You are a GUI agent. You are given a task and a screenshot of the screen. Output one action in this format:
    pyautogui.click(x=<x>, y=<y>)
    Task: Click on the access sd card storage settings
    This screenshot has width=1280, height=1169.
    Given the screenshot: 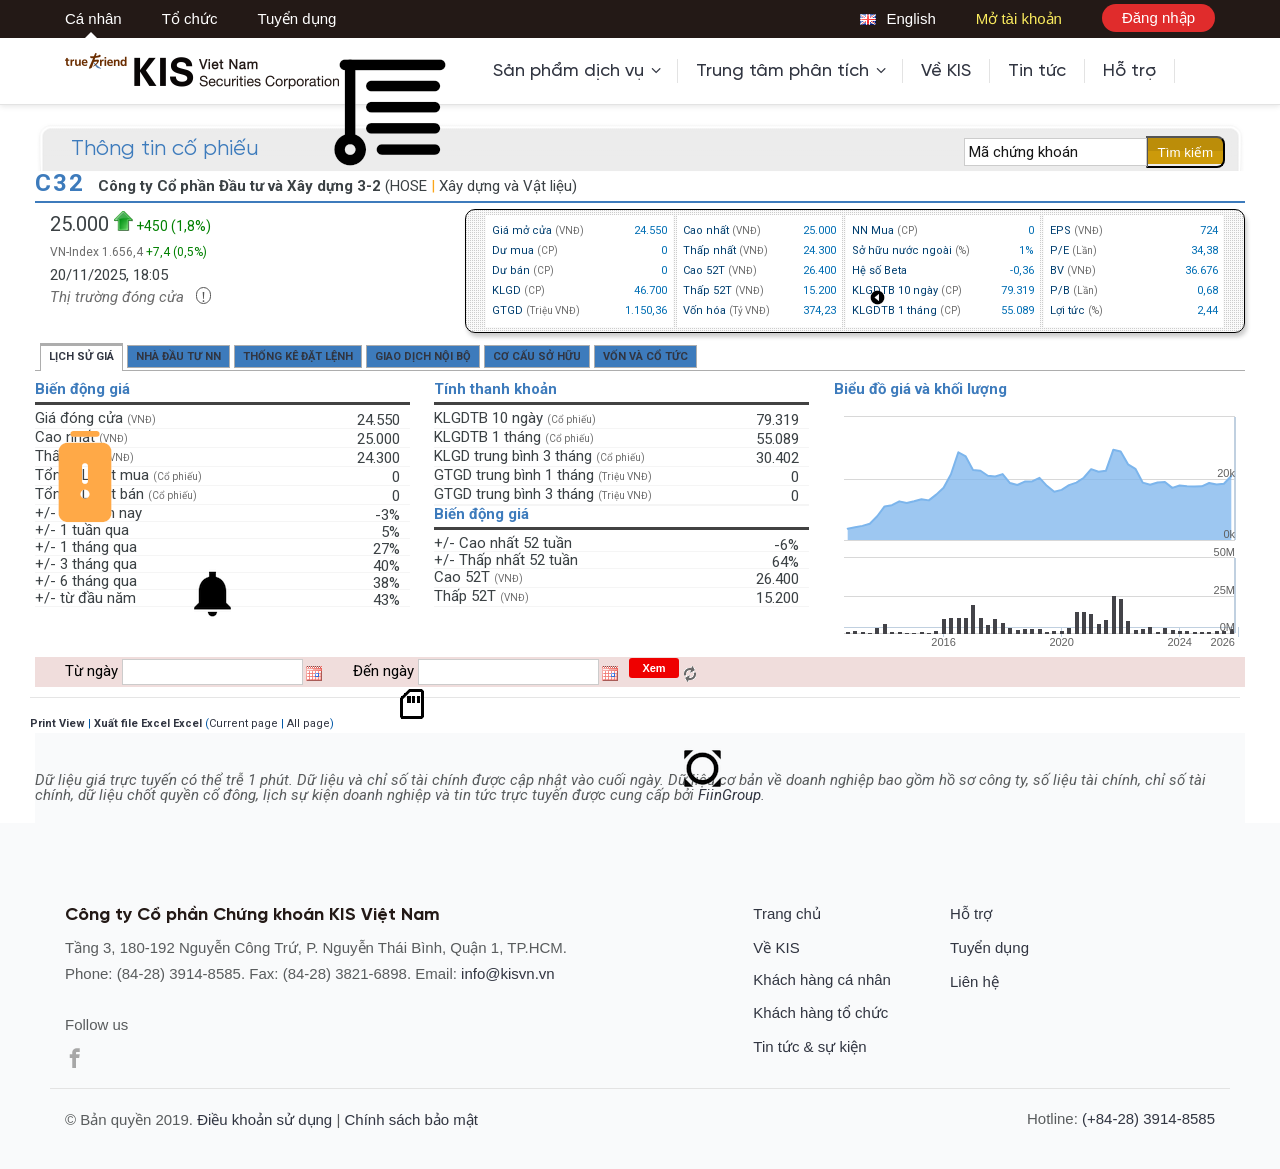 What is the action you would take?
    pyautogui.click(x=412, y=704)
    